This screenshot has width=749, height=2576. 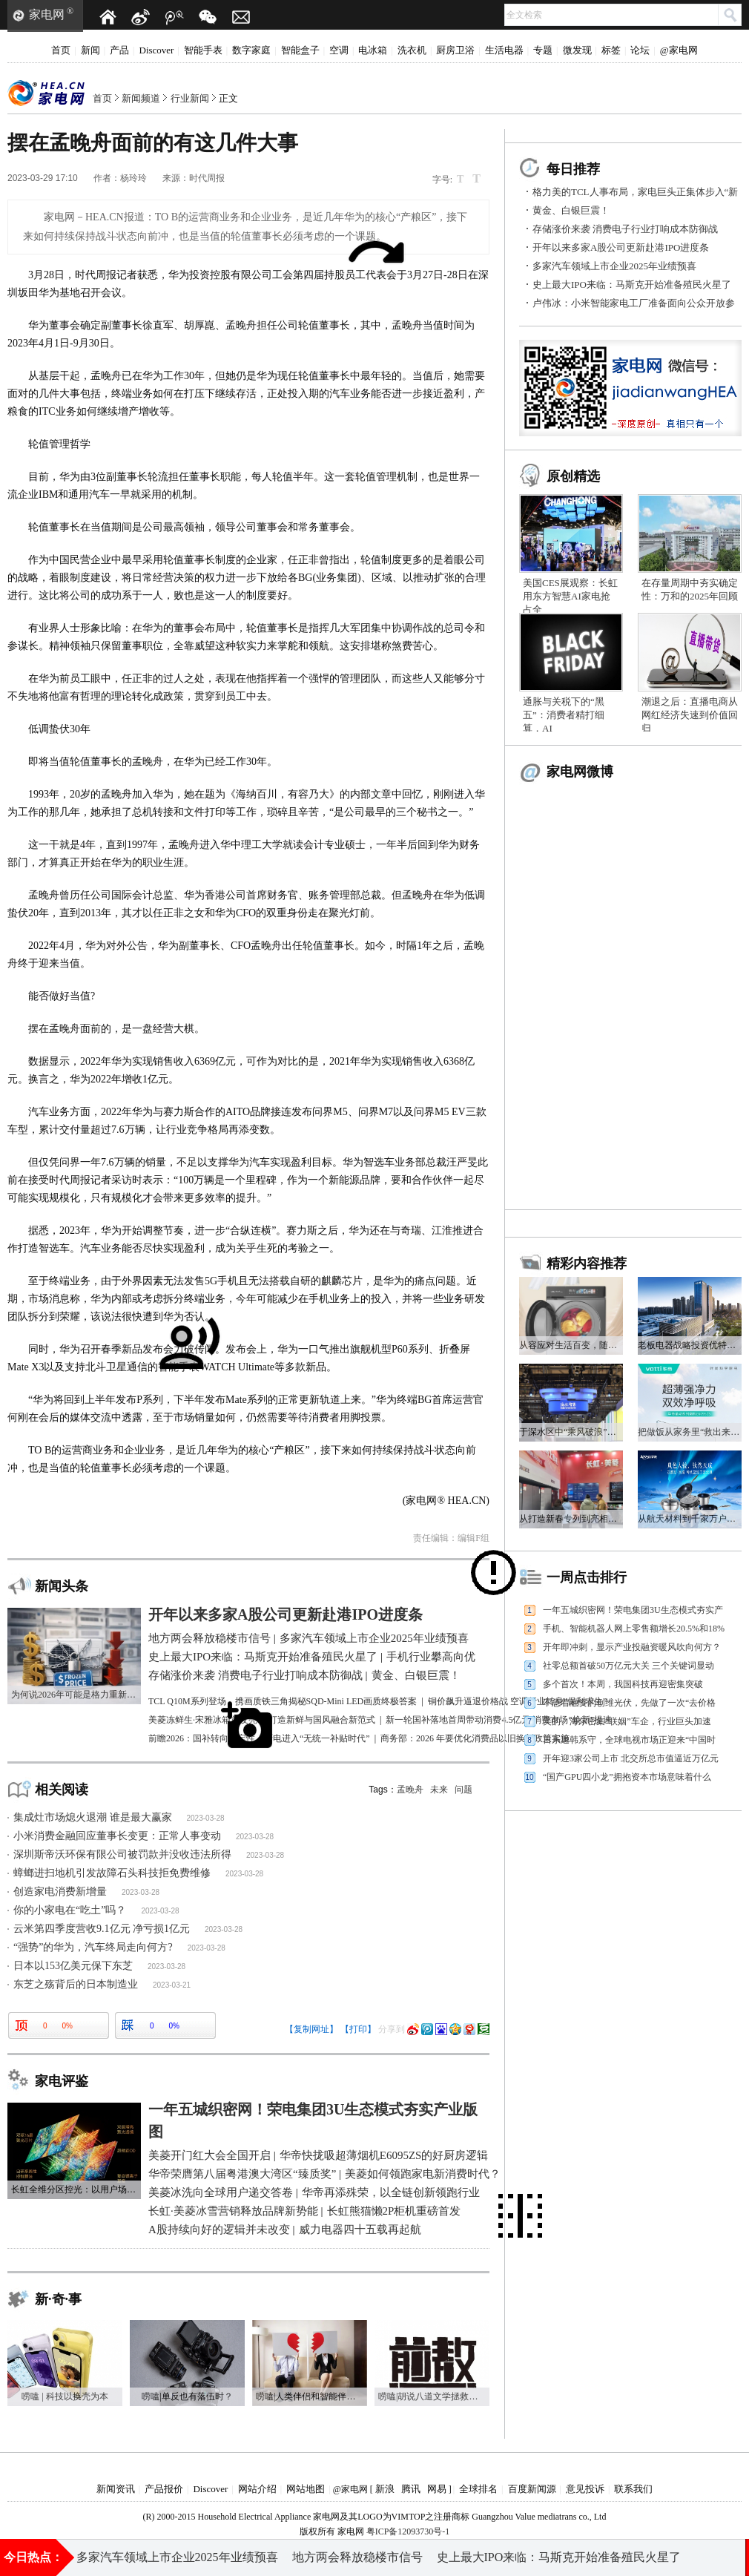 What do you see at coordinates (520, 2215) in the screenshot?
I see `add a vertical border to selected cells` at bounding box center [520, 2215].